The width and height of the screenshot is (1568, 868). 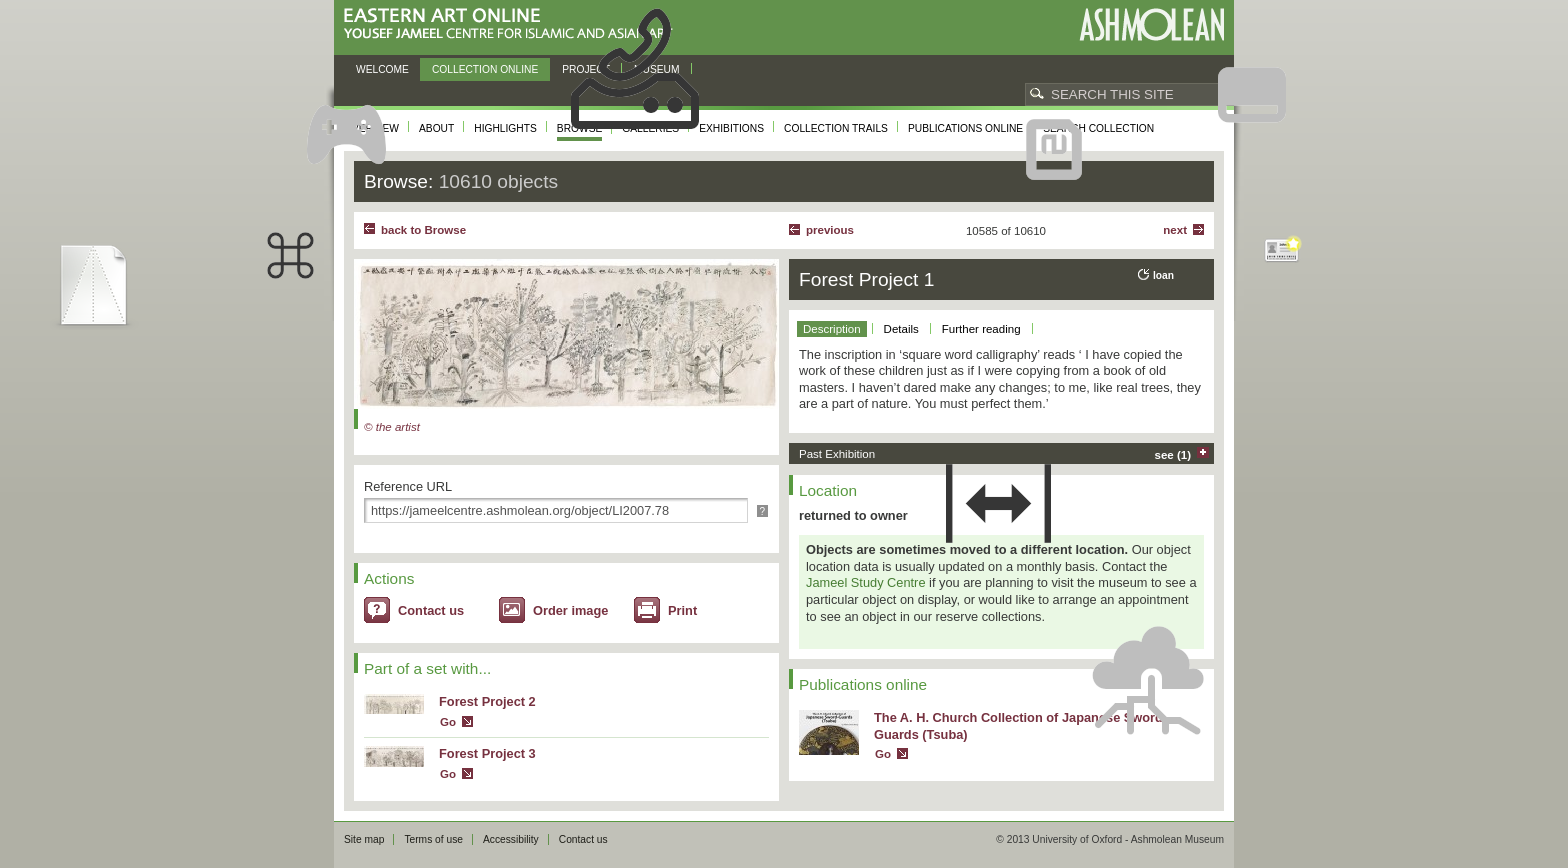 I want to click on adjust spacing between elements, so click(x=998, y=503).